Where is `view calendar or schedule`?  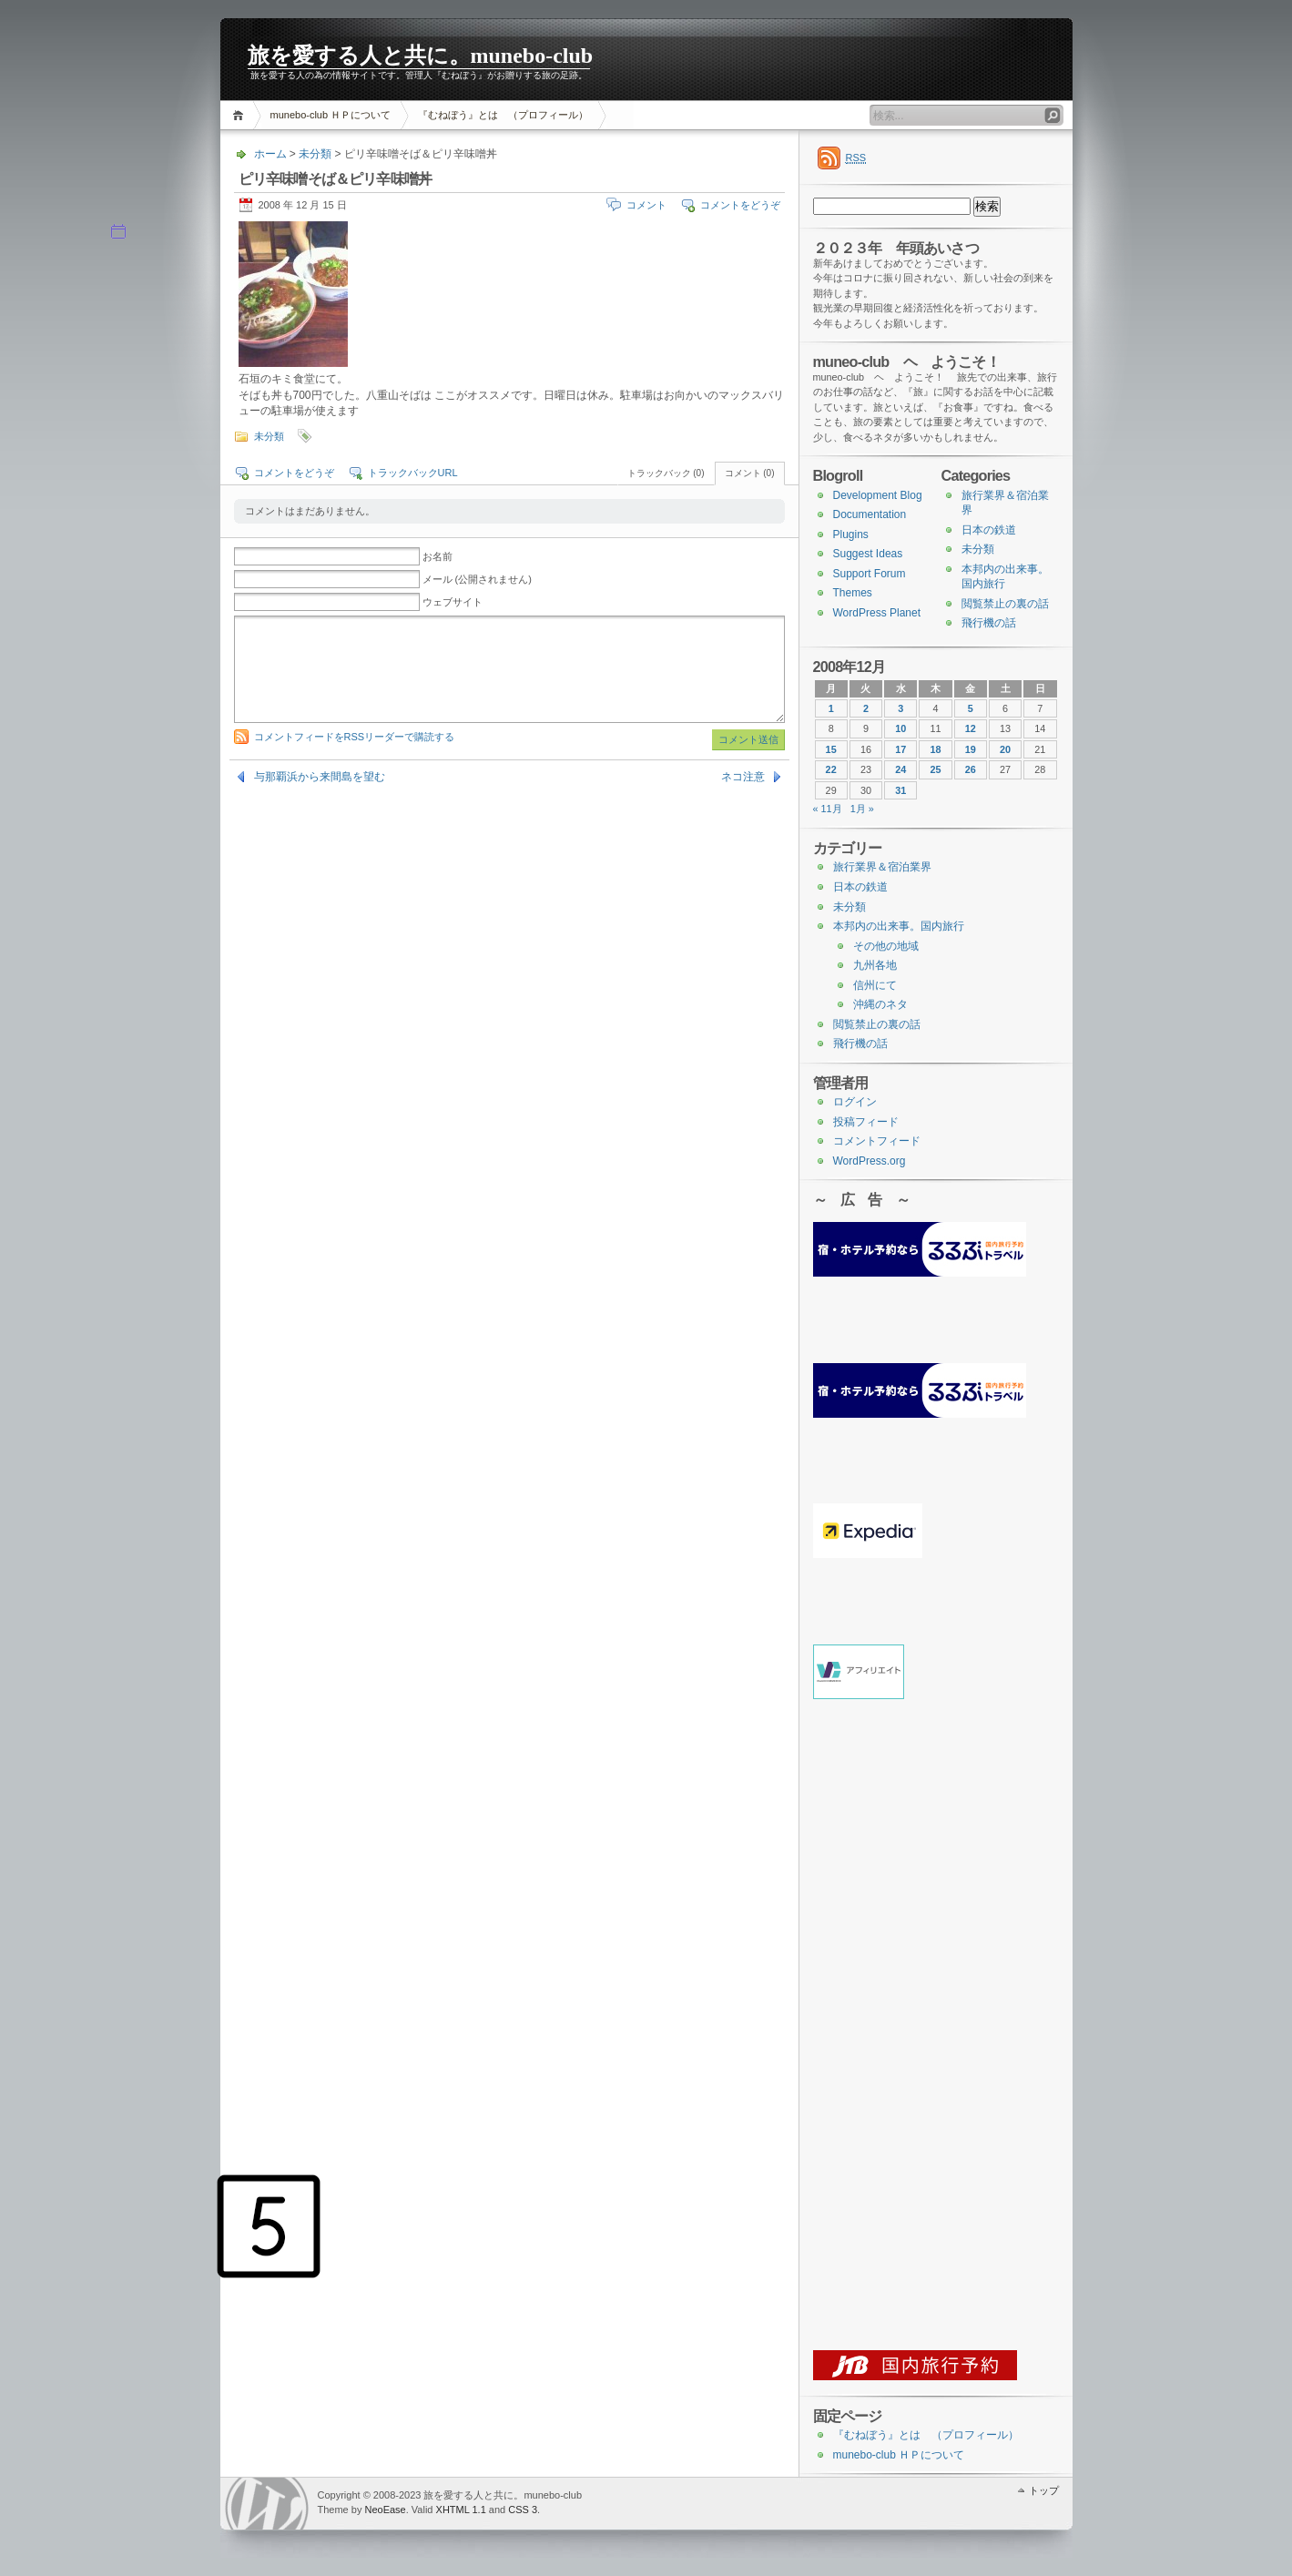 view calendar or schedule is located at coordinates (118, 231).